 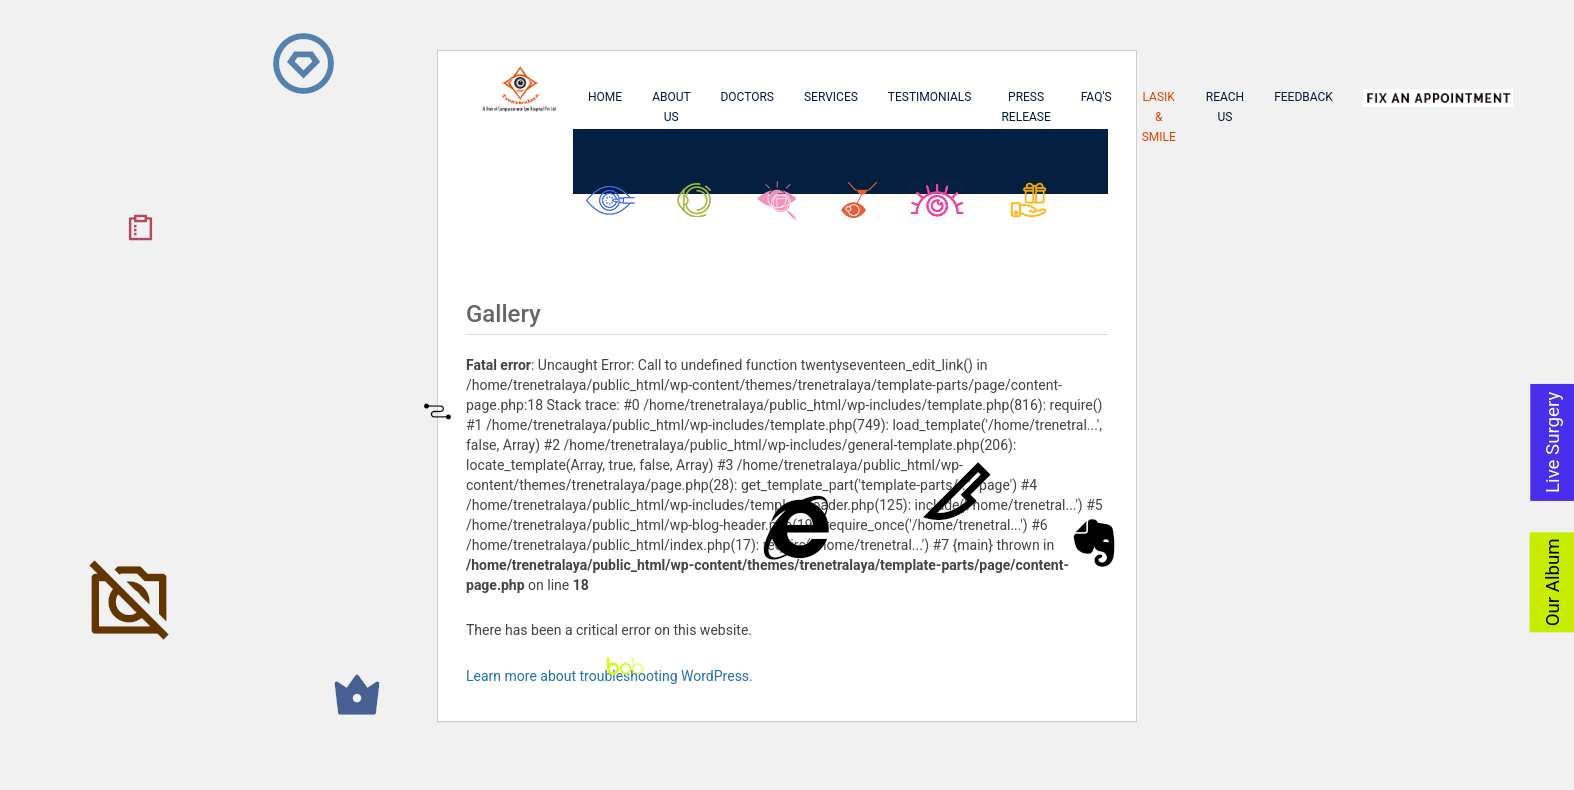 What do you see at coordinates (357, 696) in the screenshot?
I see `indicates VIP or premium membership status` at bounding box center [357, 696].